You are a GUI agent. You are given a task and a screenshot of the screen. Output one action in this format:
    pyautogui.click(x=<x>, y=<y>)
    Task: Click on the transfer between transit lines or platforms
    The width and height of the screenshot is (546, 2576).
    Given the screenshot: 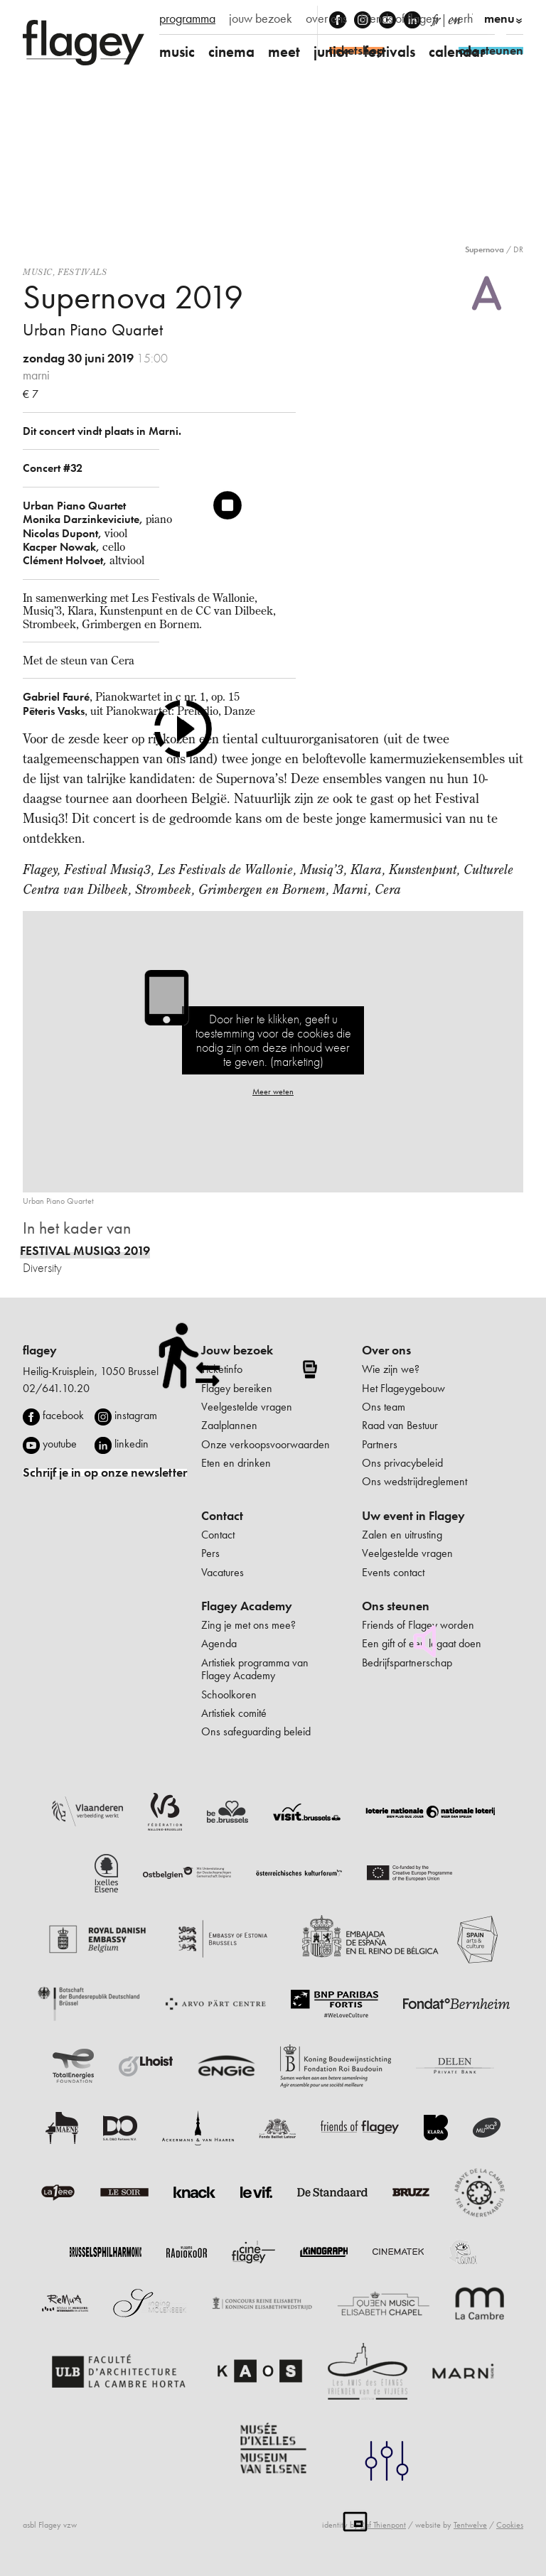 What is the action you would take?
    pyautogui.click(x=189, y=1354)
    